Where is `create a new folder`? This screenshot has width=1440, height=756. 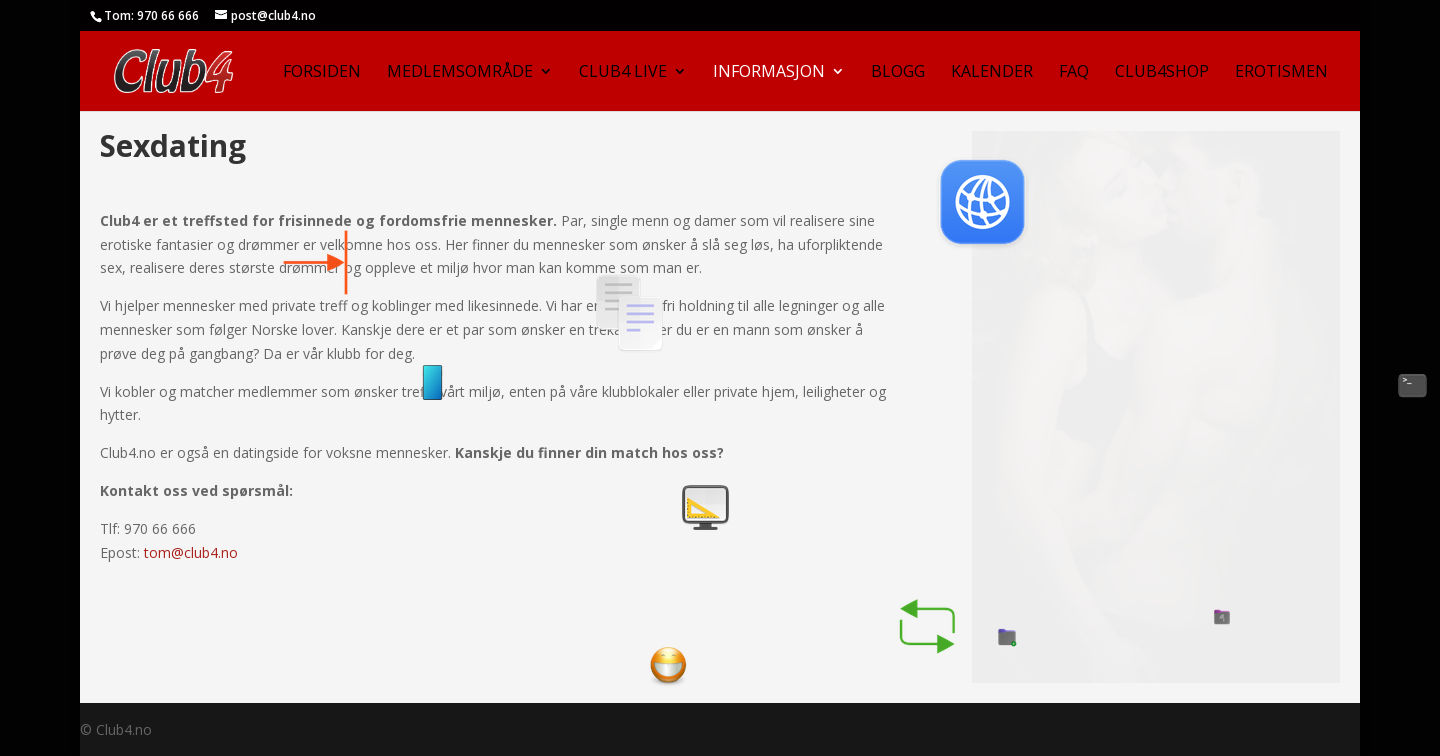
create a new folder is located at coordinates (1007, 637).